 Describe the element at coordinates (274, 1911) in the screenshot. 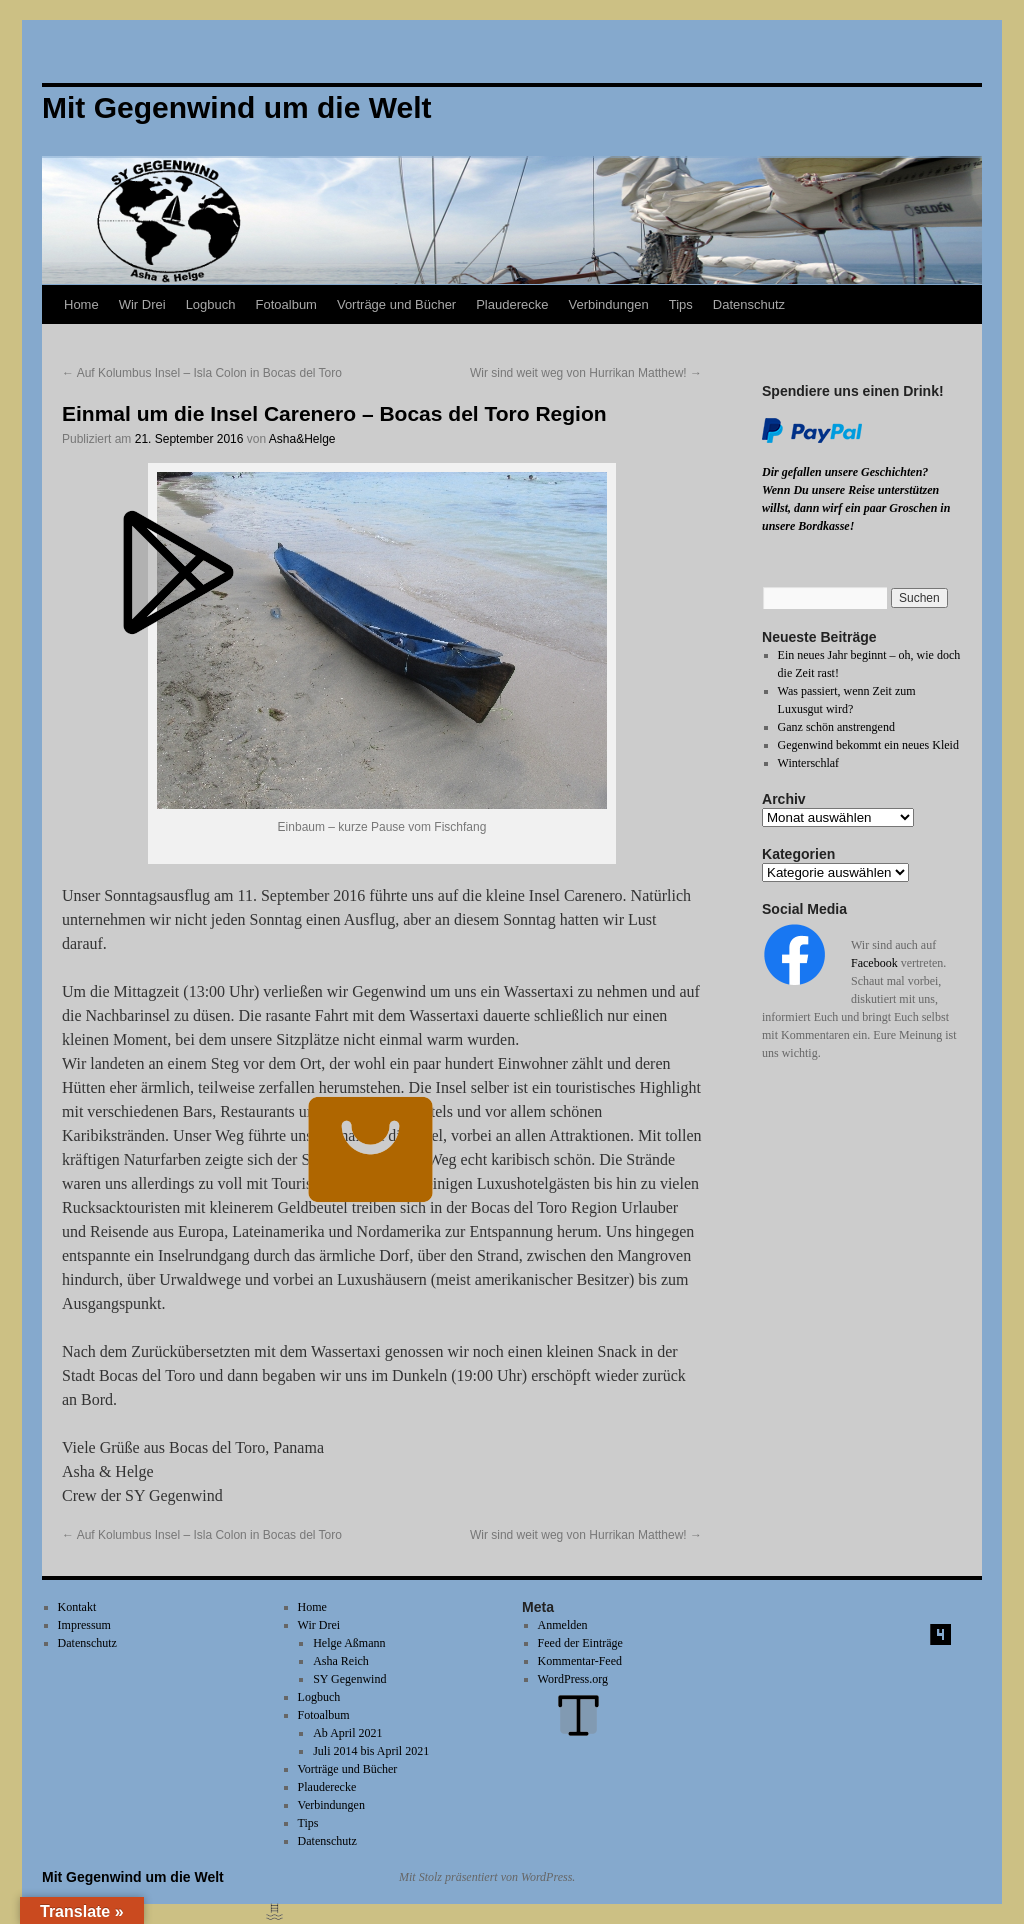

I see `indicates swimming pool amenity available` at that location.